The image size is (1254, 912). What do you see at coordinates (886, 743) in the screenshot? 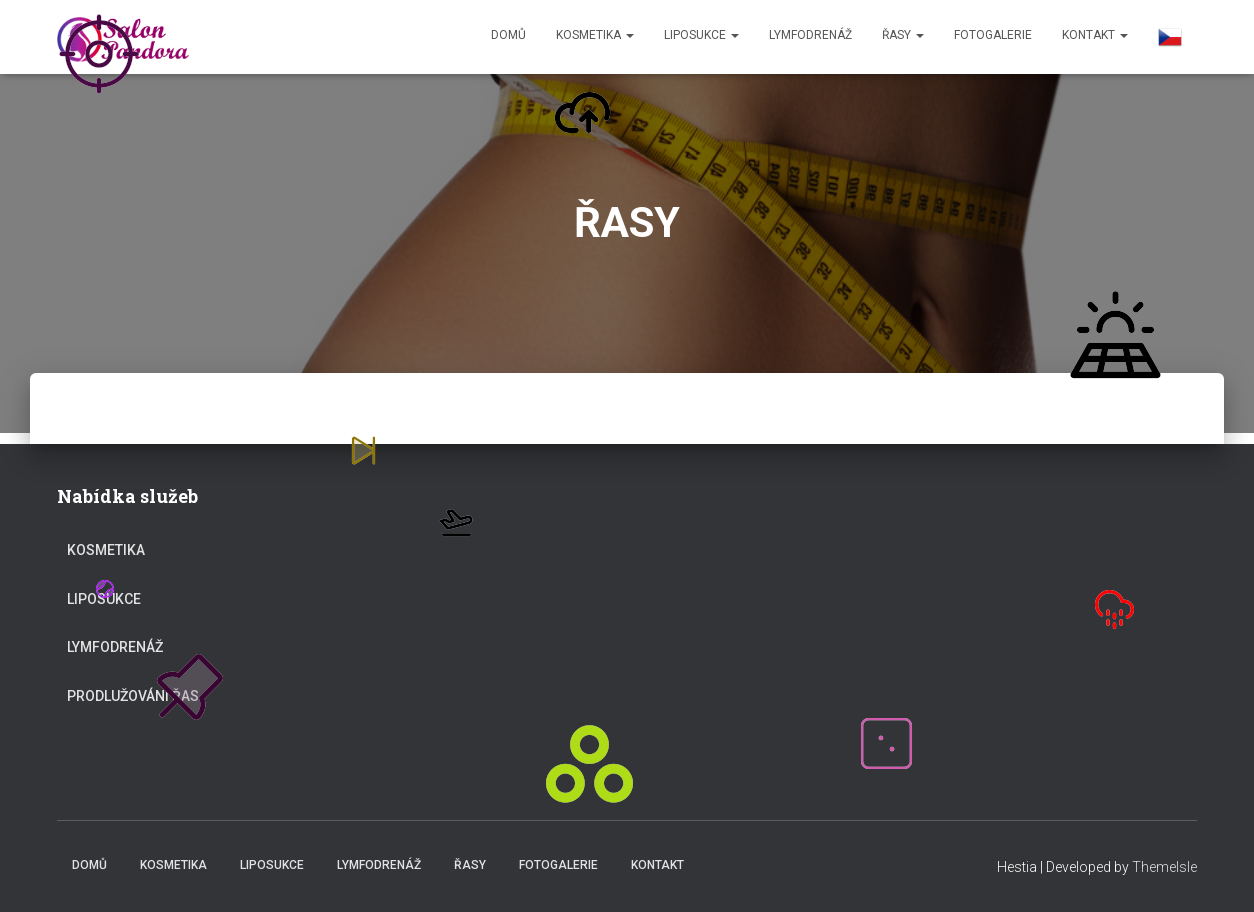
I see `roll dice or generate random number` at bounding box center [886, 743].